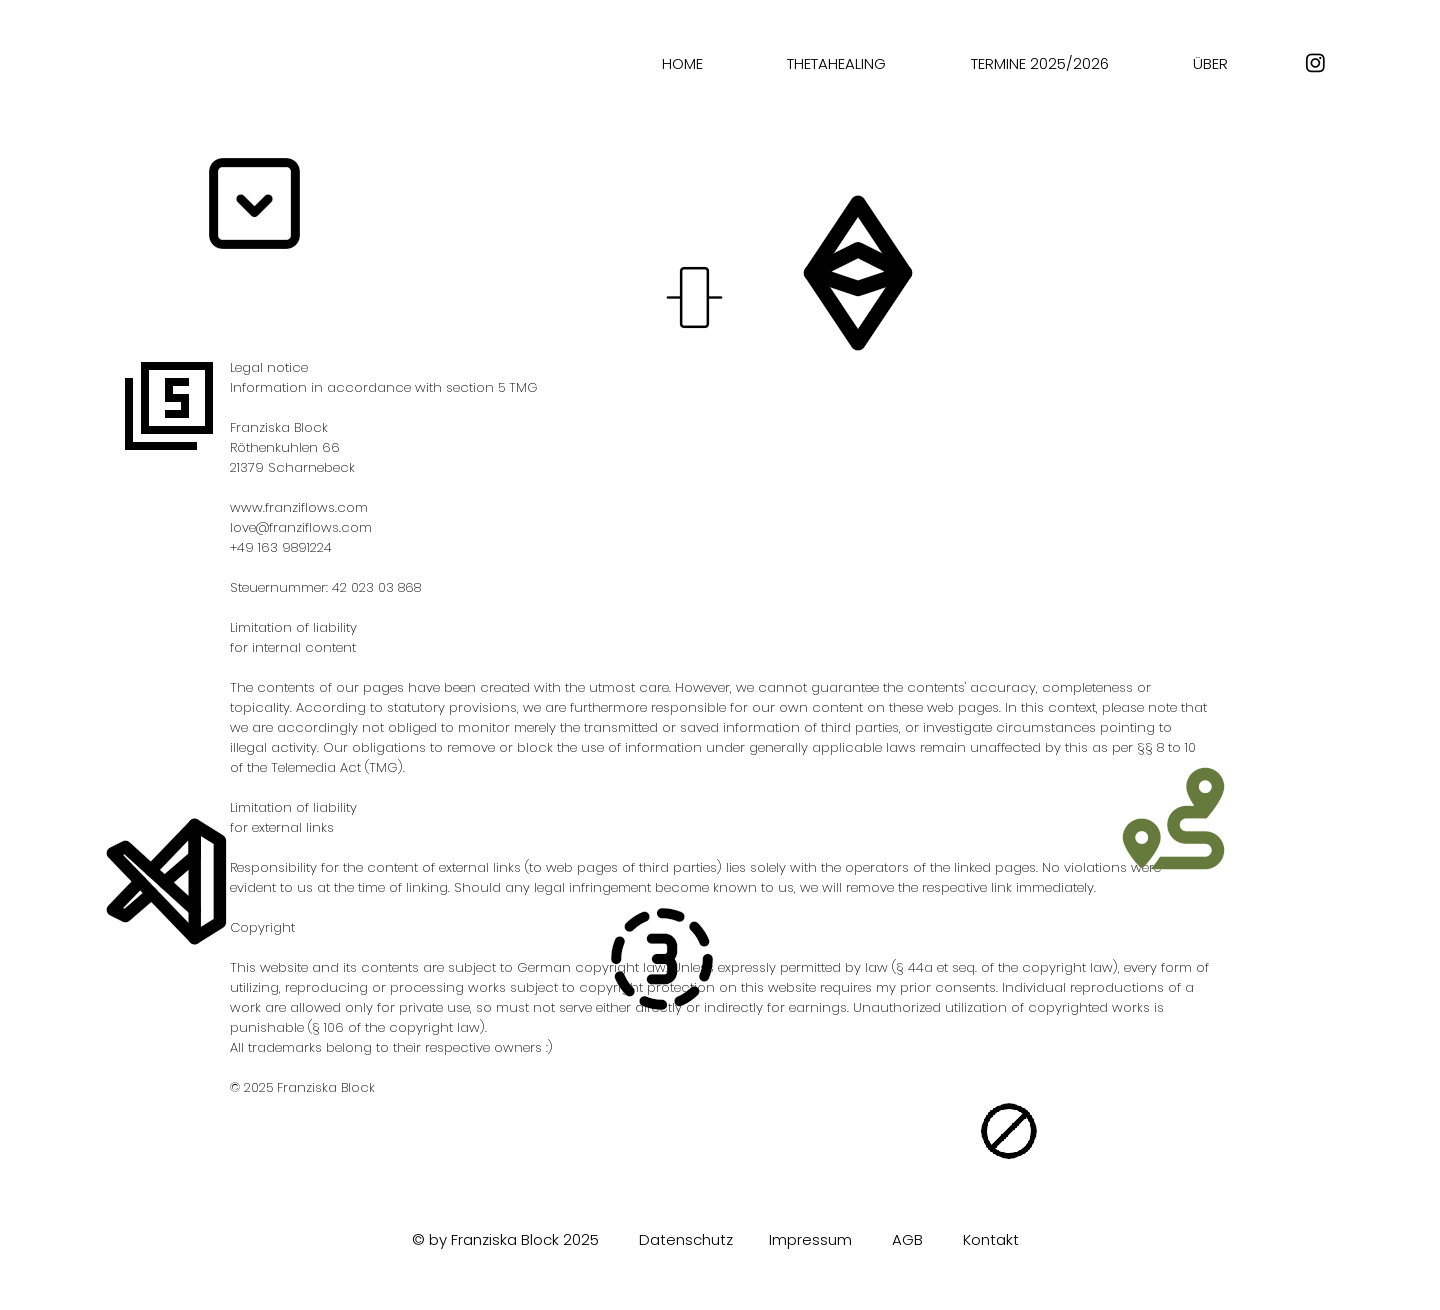 The height and width of the screenshot is (1310, 1440). I want to click on filter or view 5 items, so click(169, 406).